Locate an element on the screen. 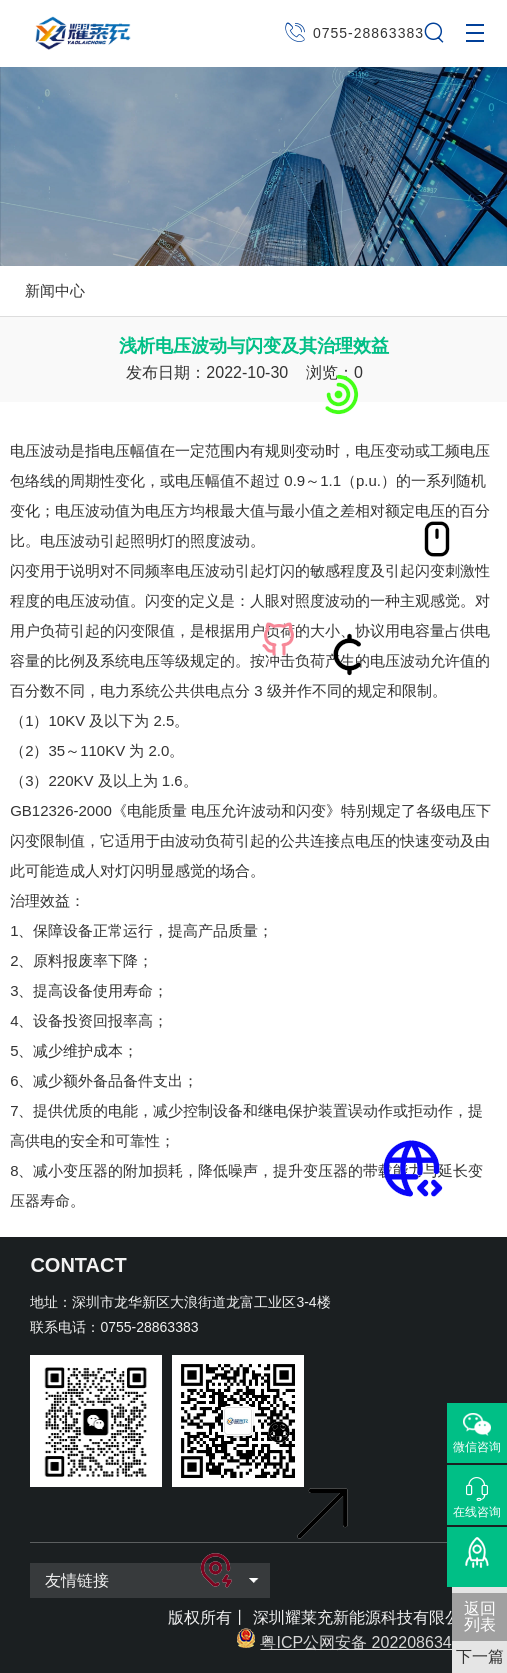  view circular chart or arc graph data is located at coordinates (338, 394).